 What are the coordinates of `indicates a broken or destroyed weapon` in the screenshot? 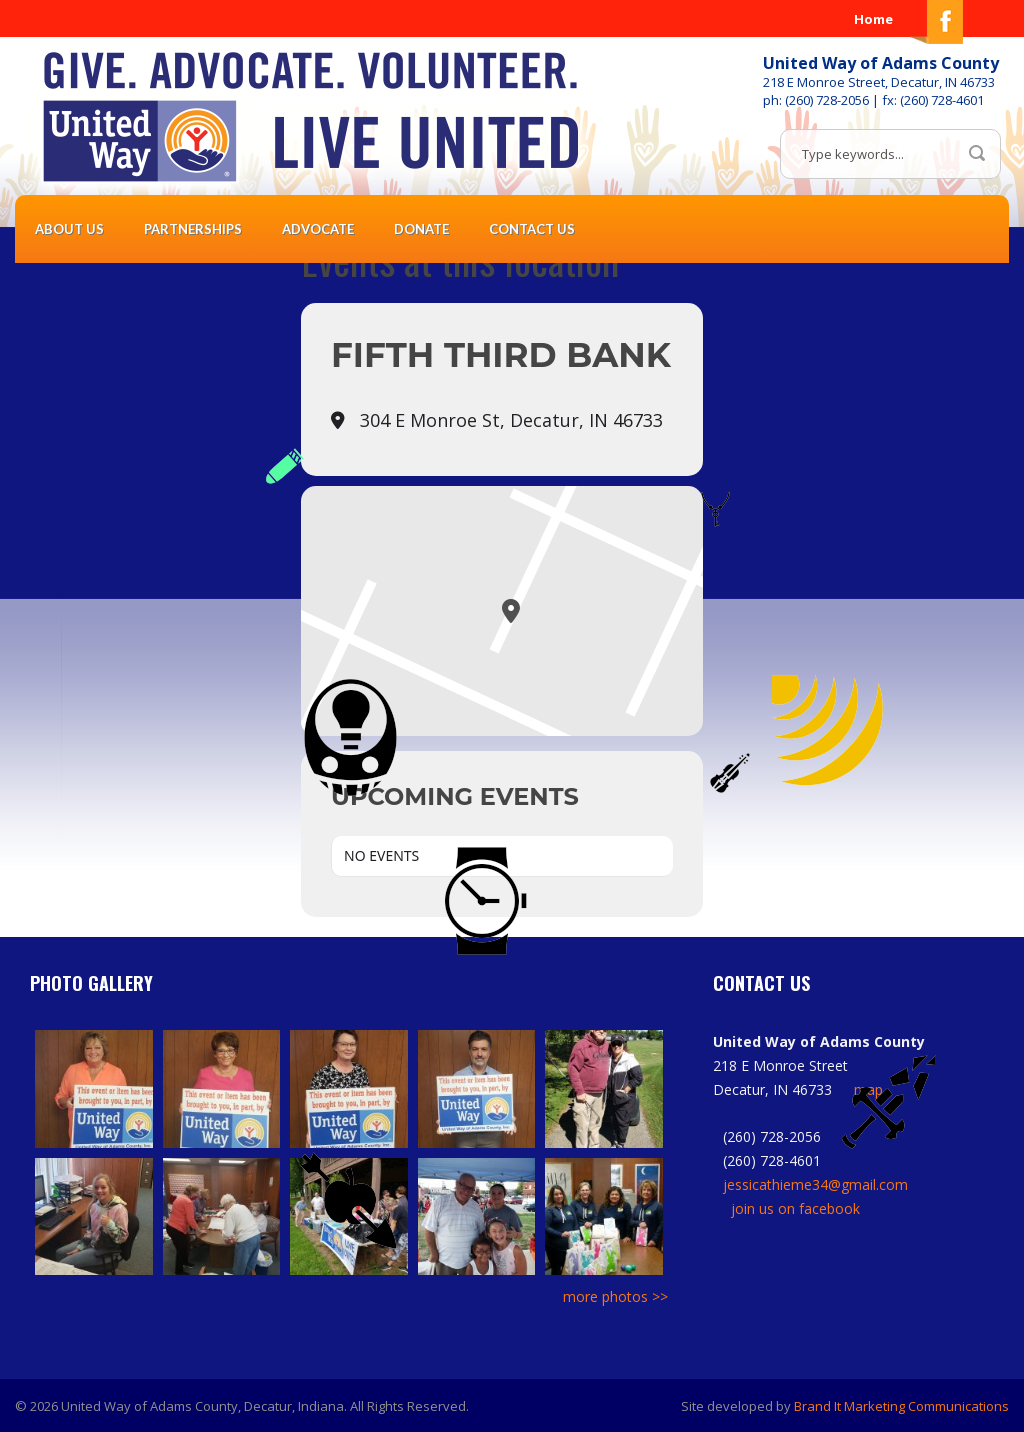 It's located at (888, 1103).